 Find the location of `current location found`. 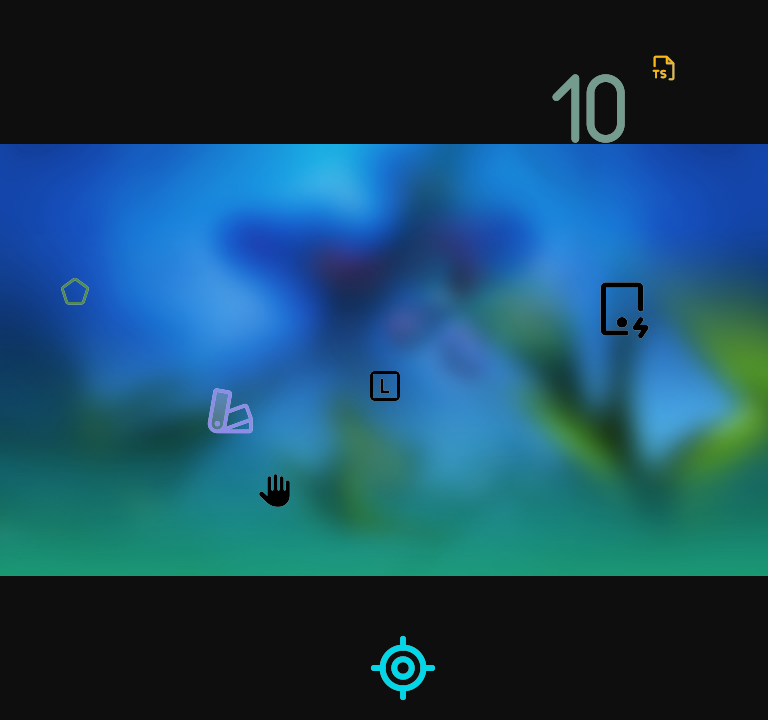

current location found is located at coordinates (403, 668).